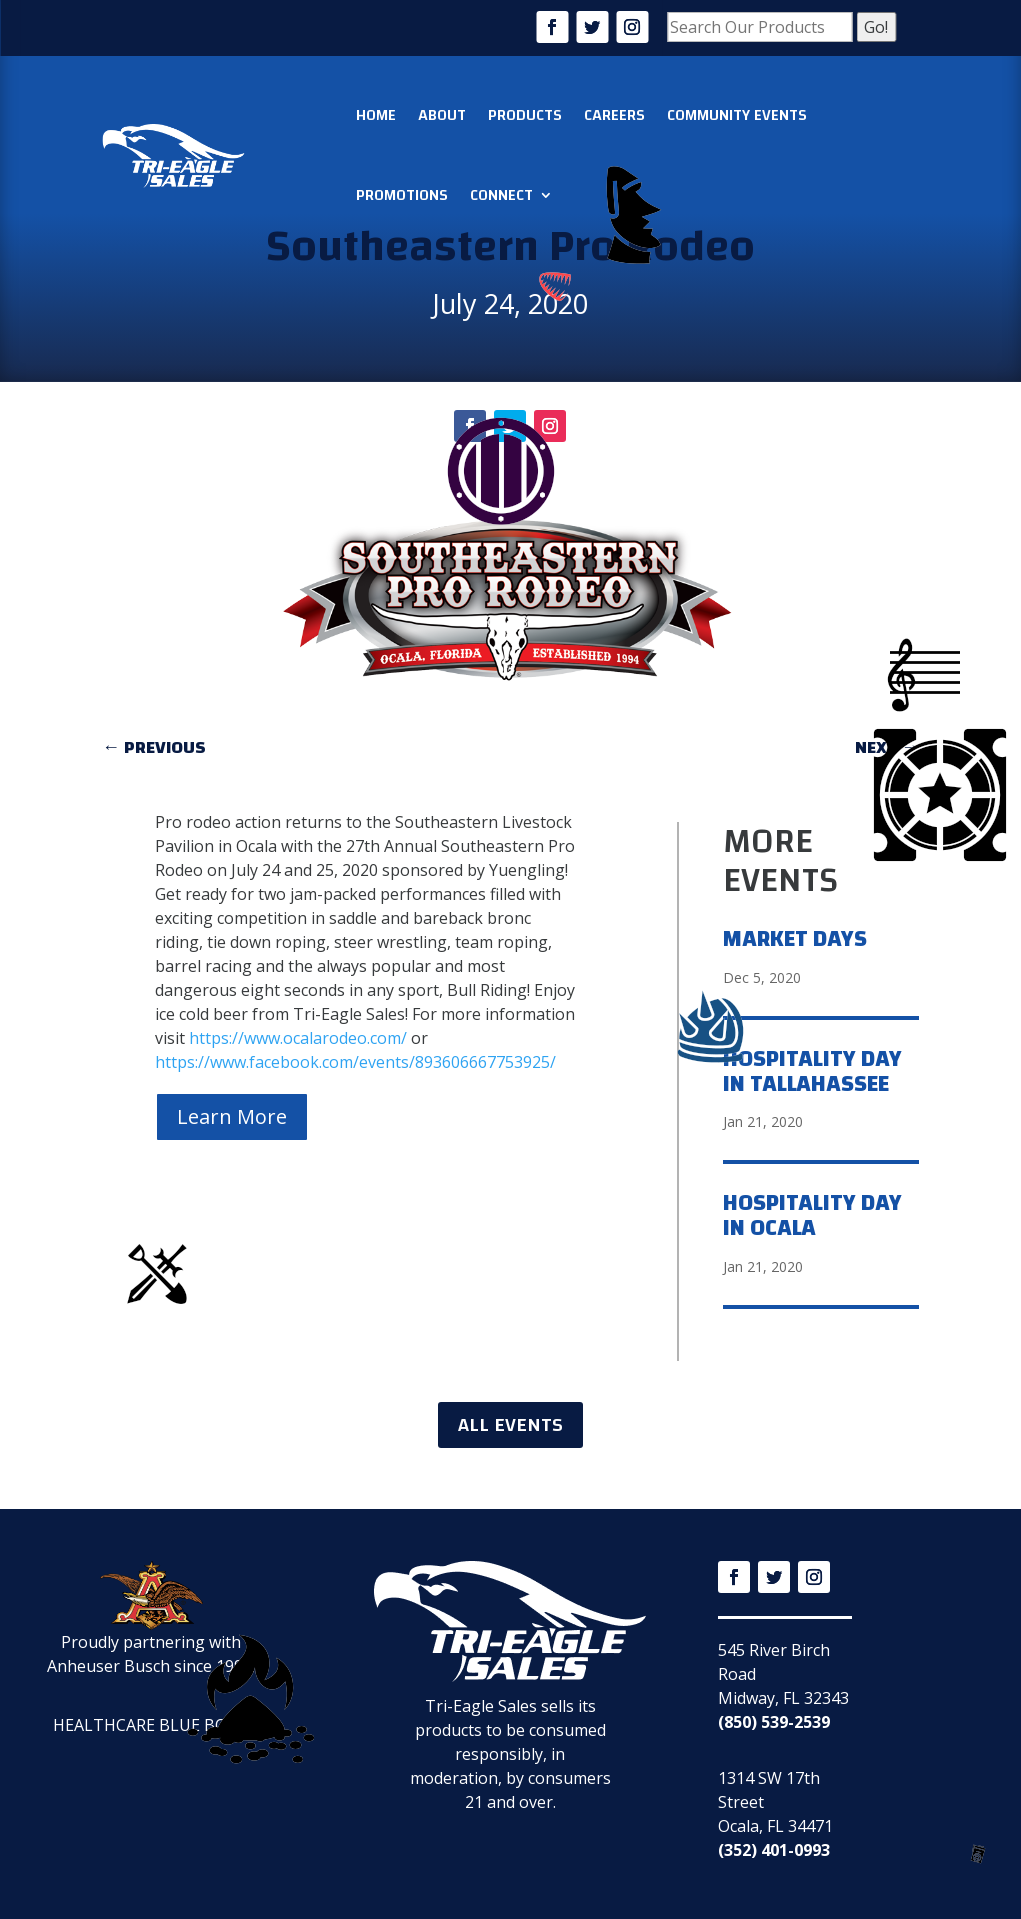  I want to click on access combat or adventure tools, so click(157, 1274).